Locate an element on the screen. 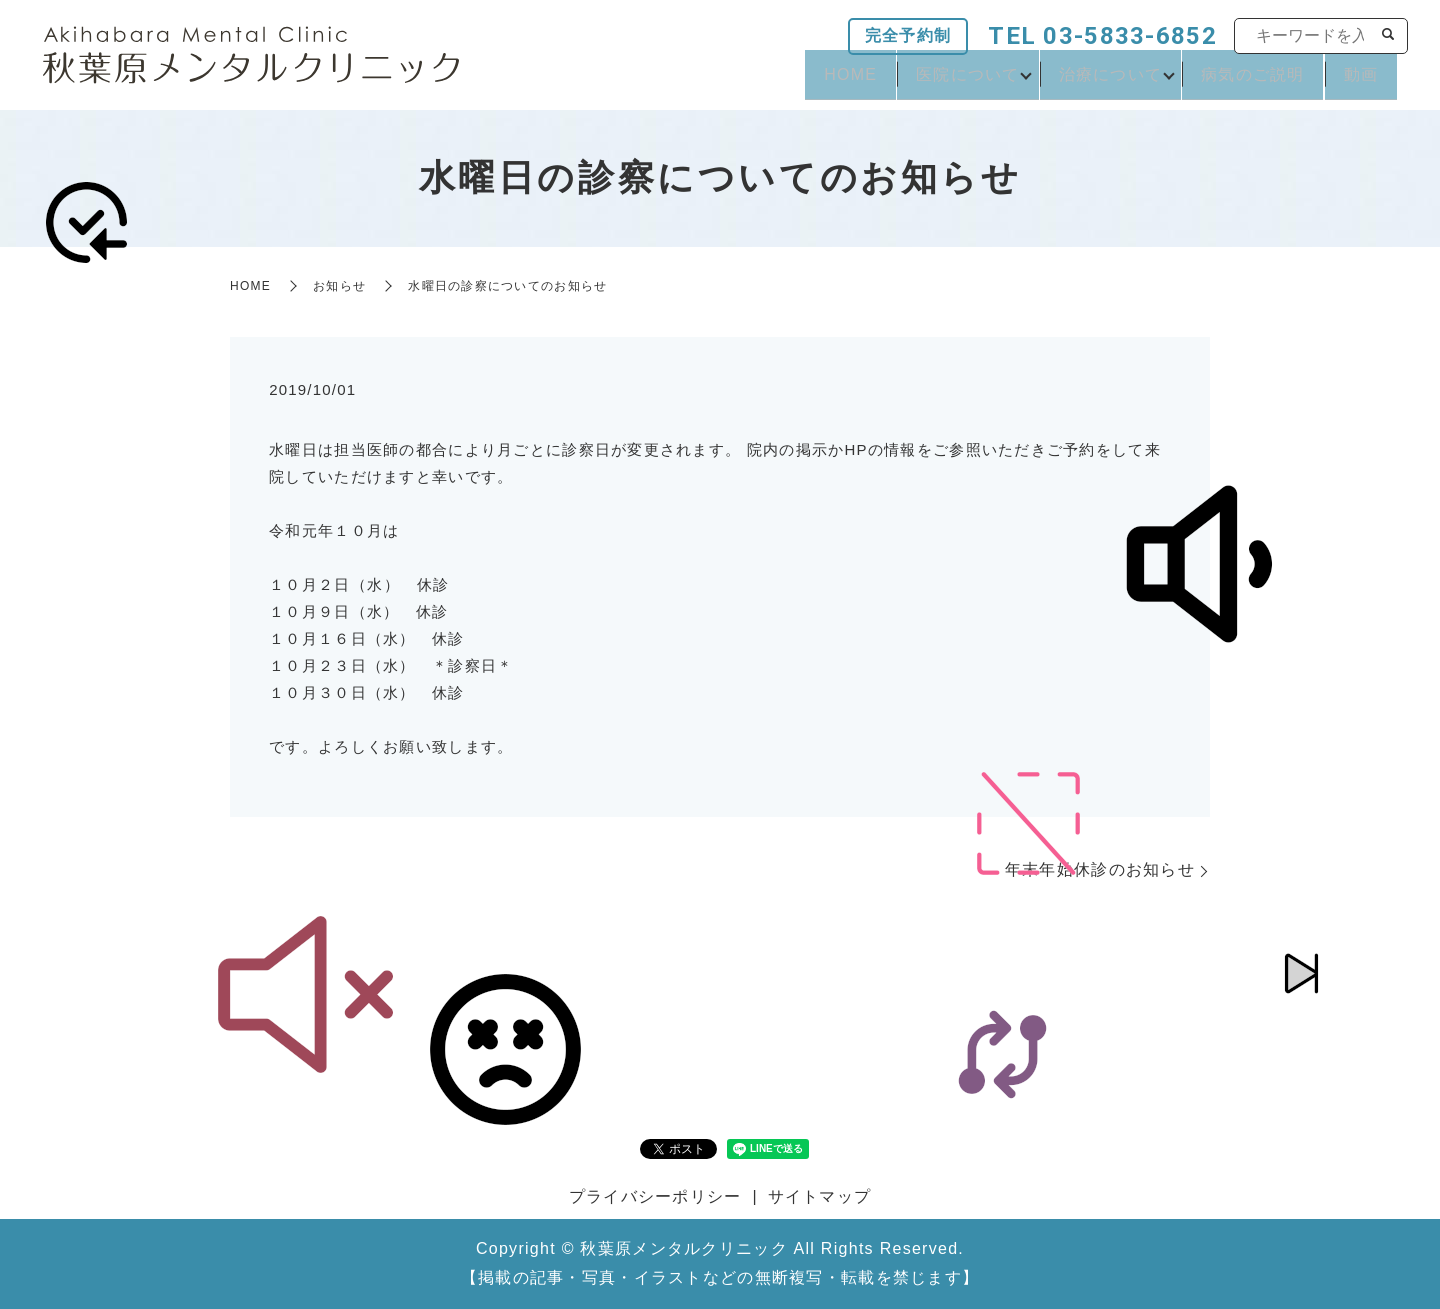 Image resolution: width=1440 pixels, height=1309 pixels. skip to the next track is located at coordinates (1301, 973).